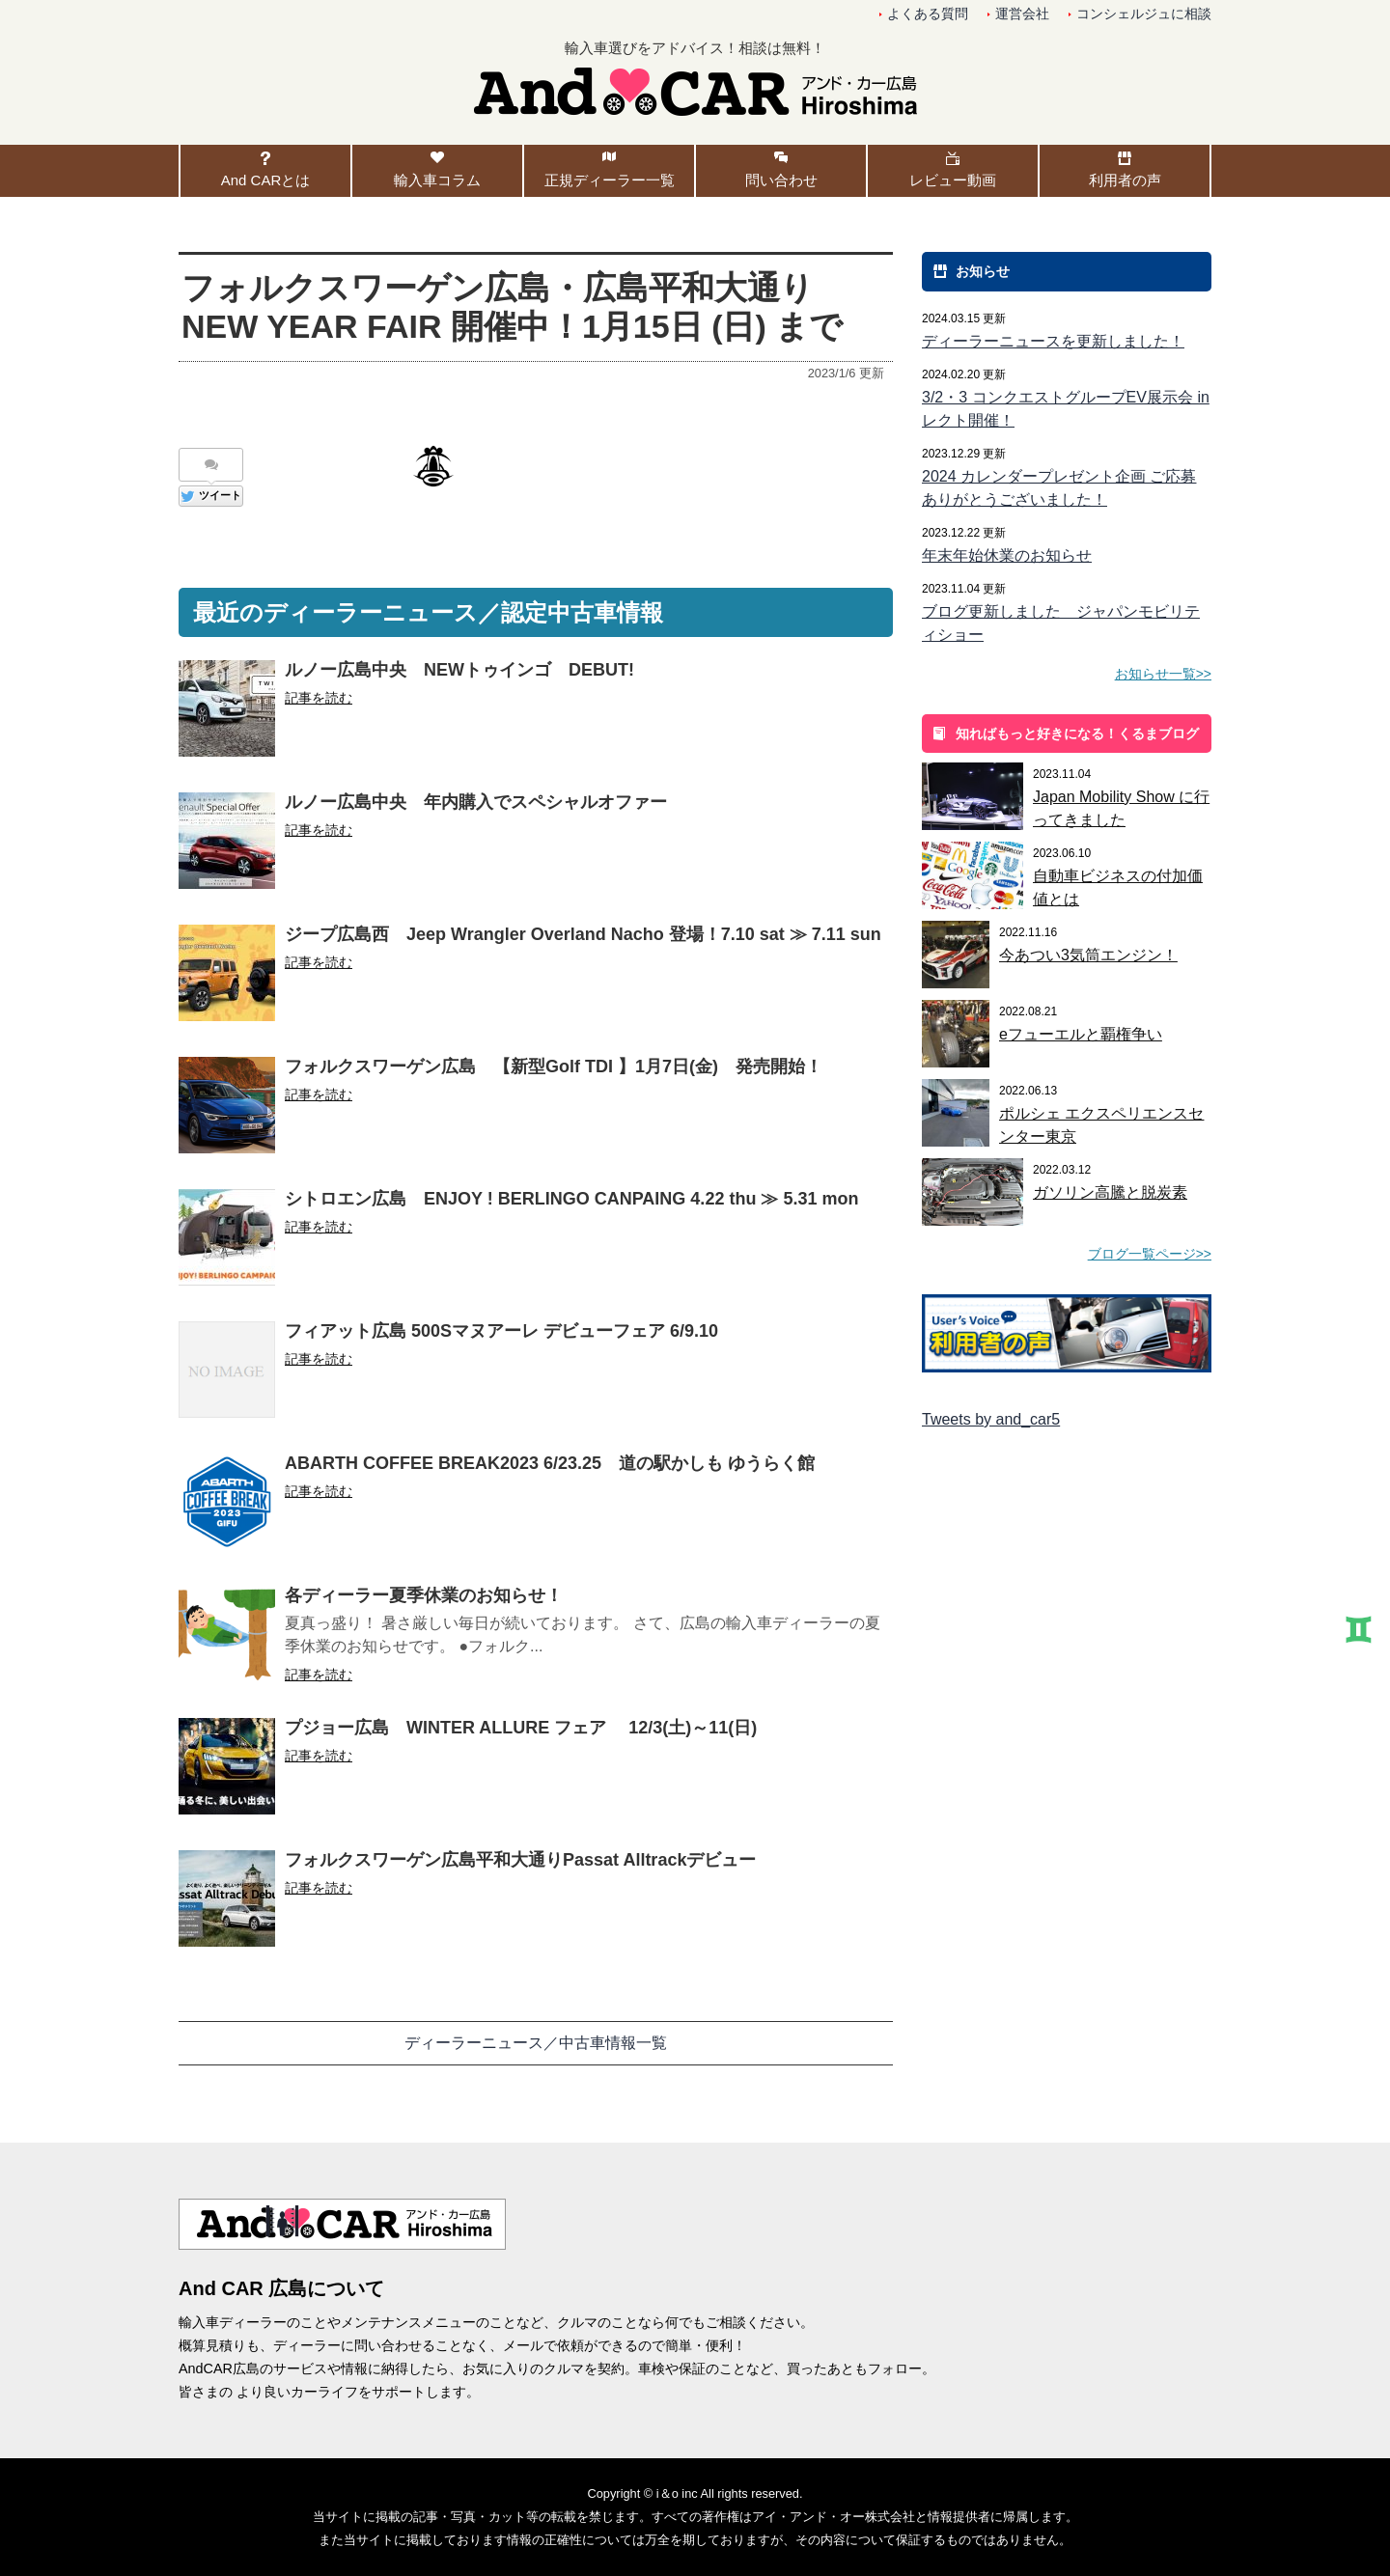 Image resolution: width=1390 pixels, height=2576 pixels. Describe the element at coordinates (282, 2220) in the screenshot. I see `indicates a trap or hazard zone in a game` at that location.